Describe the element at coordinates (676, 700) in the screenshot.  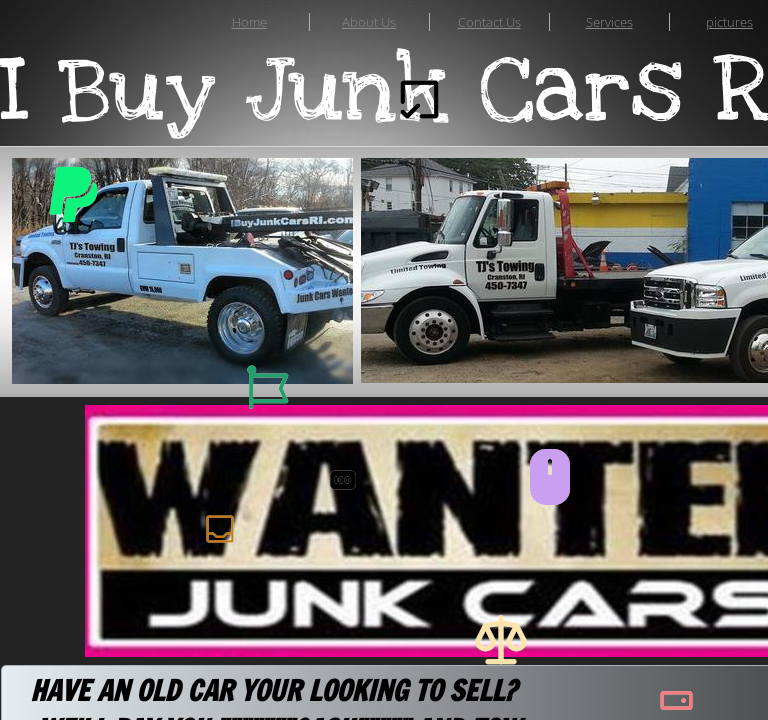
I see `access storage or hard drive settings` at that location.